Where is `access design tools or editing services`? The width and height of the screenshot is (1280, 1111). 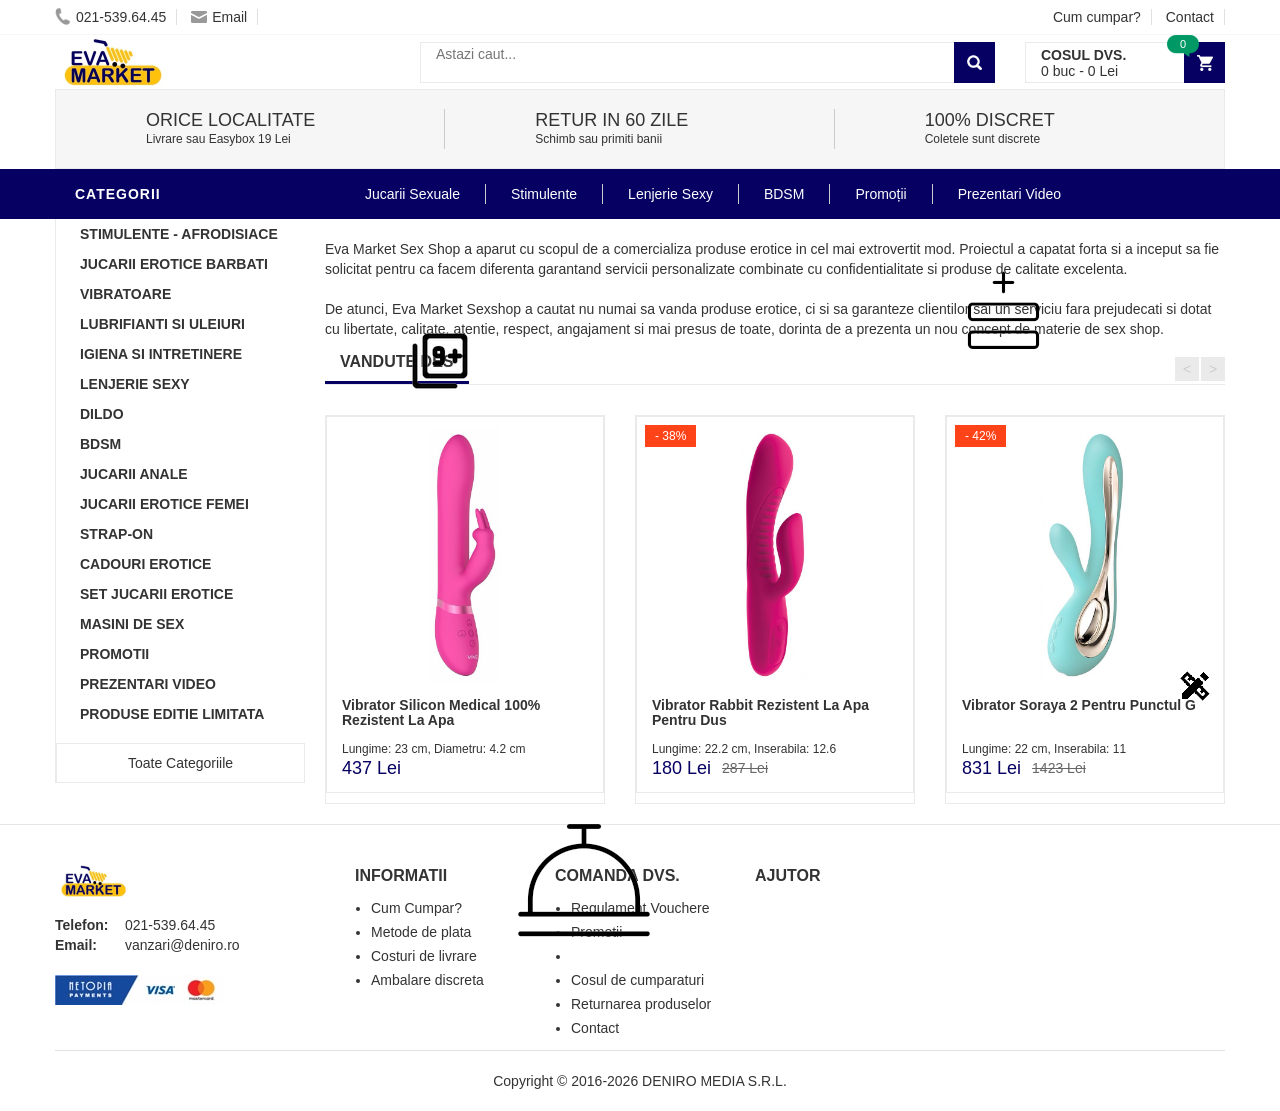 access design tools or editing services is located at coordinates (1195, 686).